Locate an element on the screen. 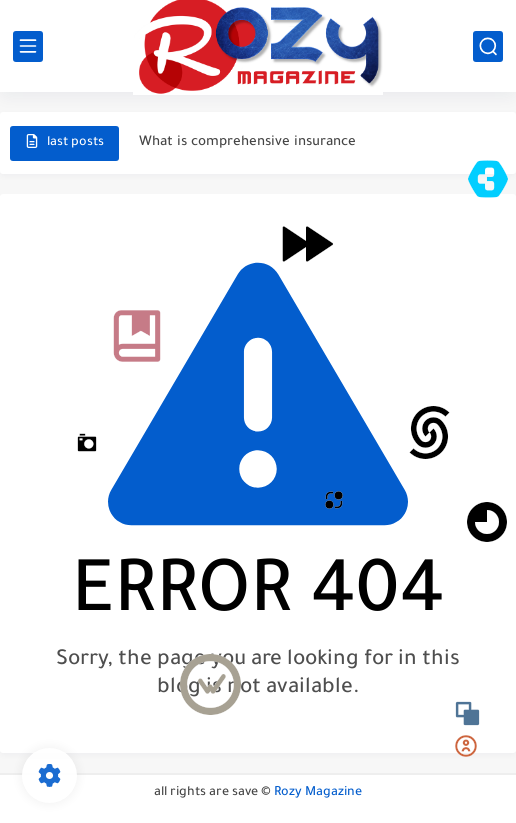 This screenshot has height=823, width=516. send selected object backward one layer is located at coordinates (467, 713).